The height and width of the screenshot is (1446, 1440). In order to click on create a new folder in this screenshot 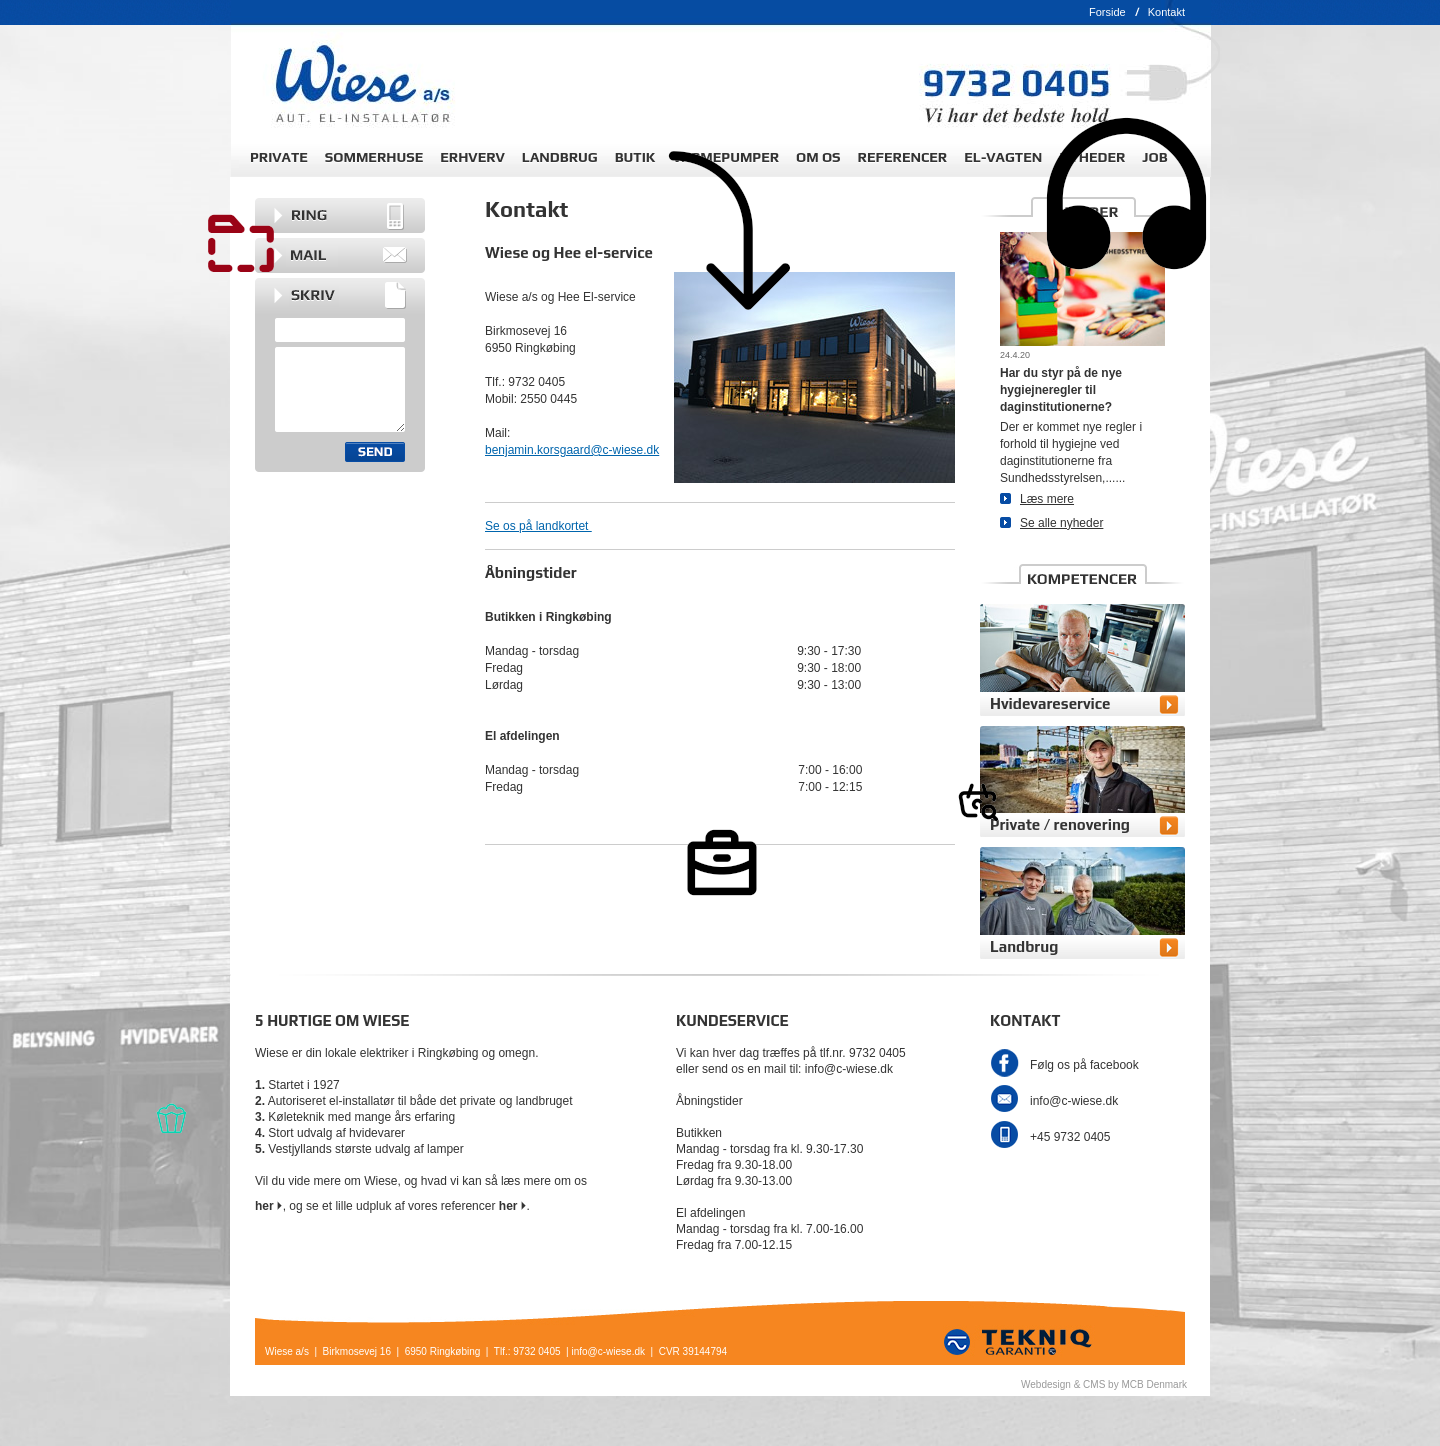, I will do `click(241, 244)`.